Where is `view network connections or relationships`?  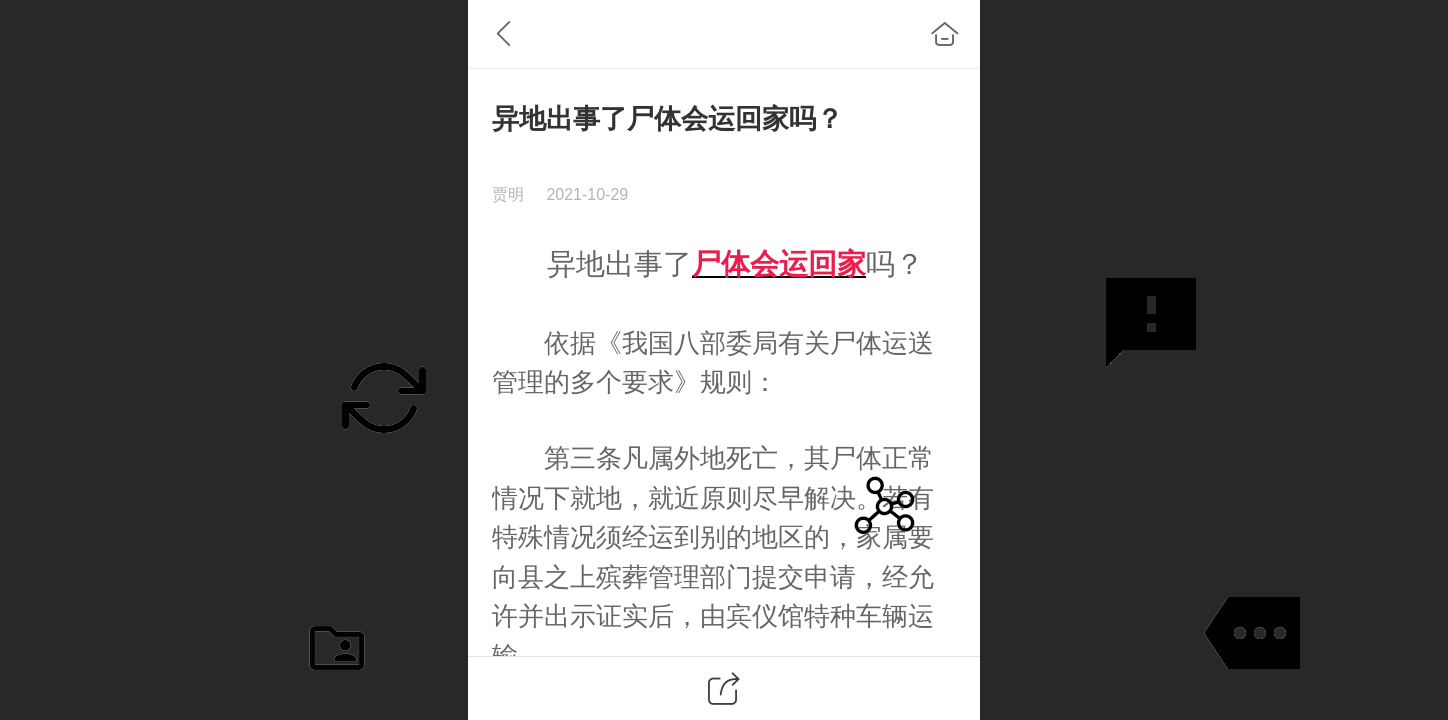
view network connections or relationships is located at coordinates (884, 506).